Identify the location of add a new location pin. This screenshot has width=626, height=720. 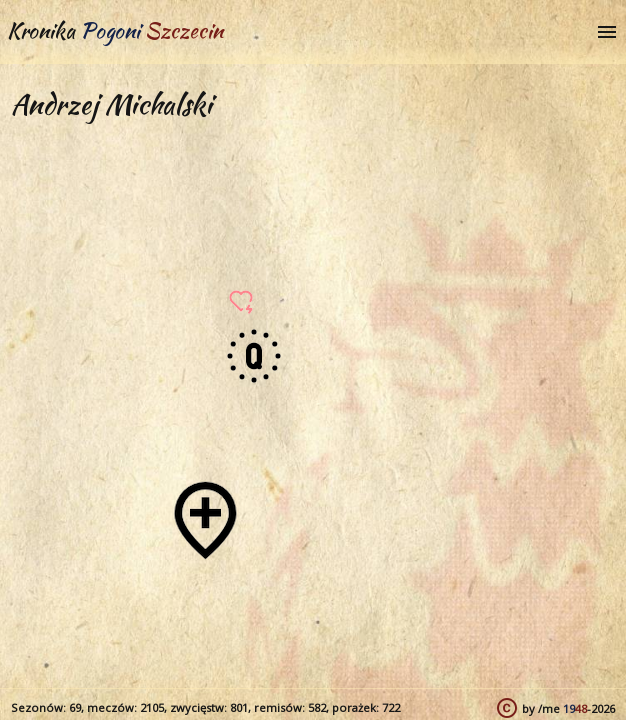
(205, 520).